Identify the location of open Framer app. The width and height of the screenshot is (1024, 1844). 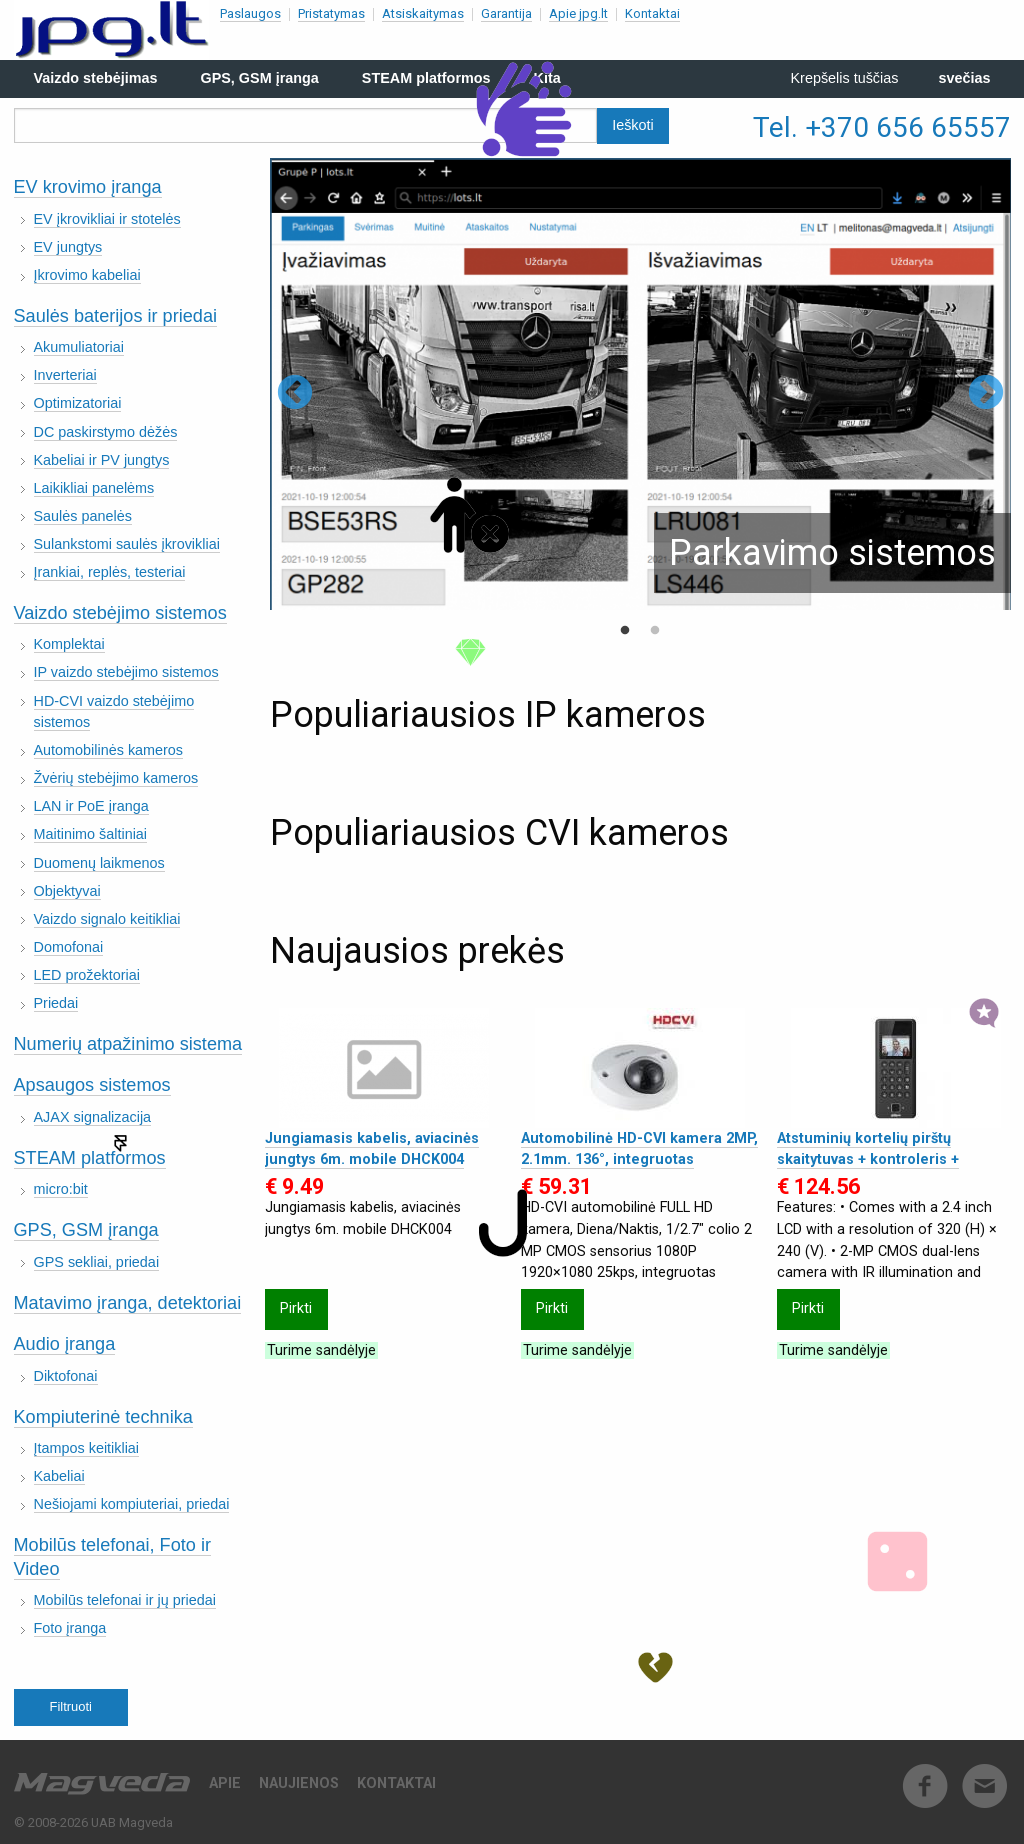
(120, 1142).